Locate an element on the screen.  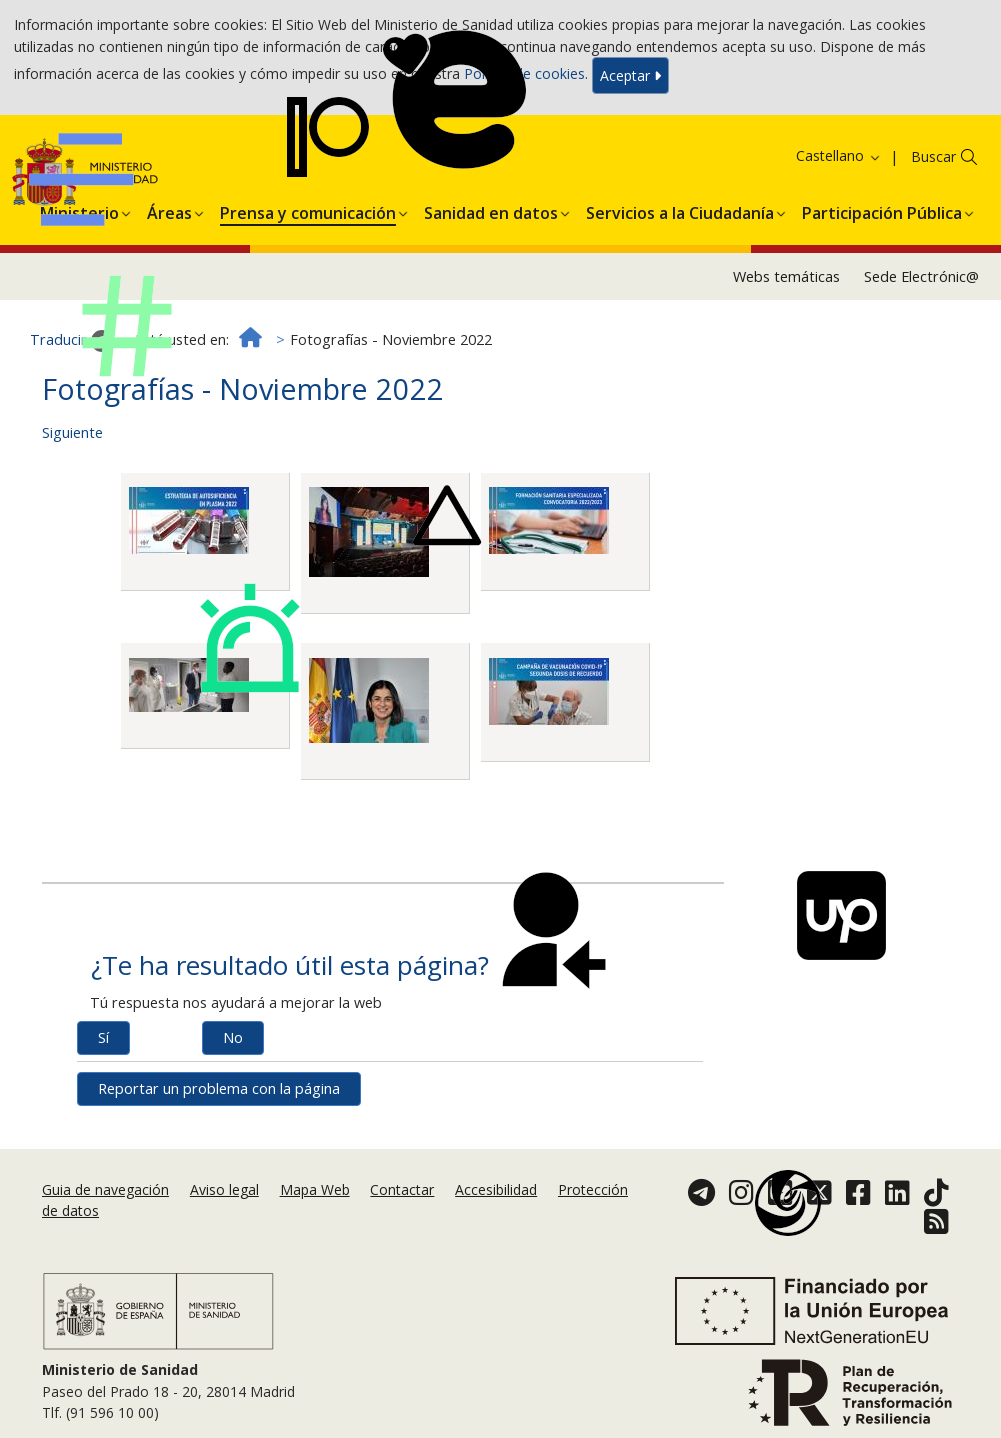
open navigation menu is located at coordinates (81, 179).